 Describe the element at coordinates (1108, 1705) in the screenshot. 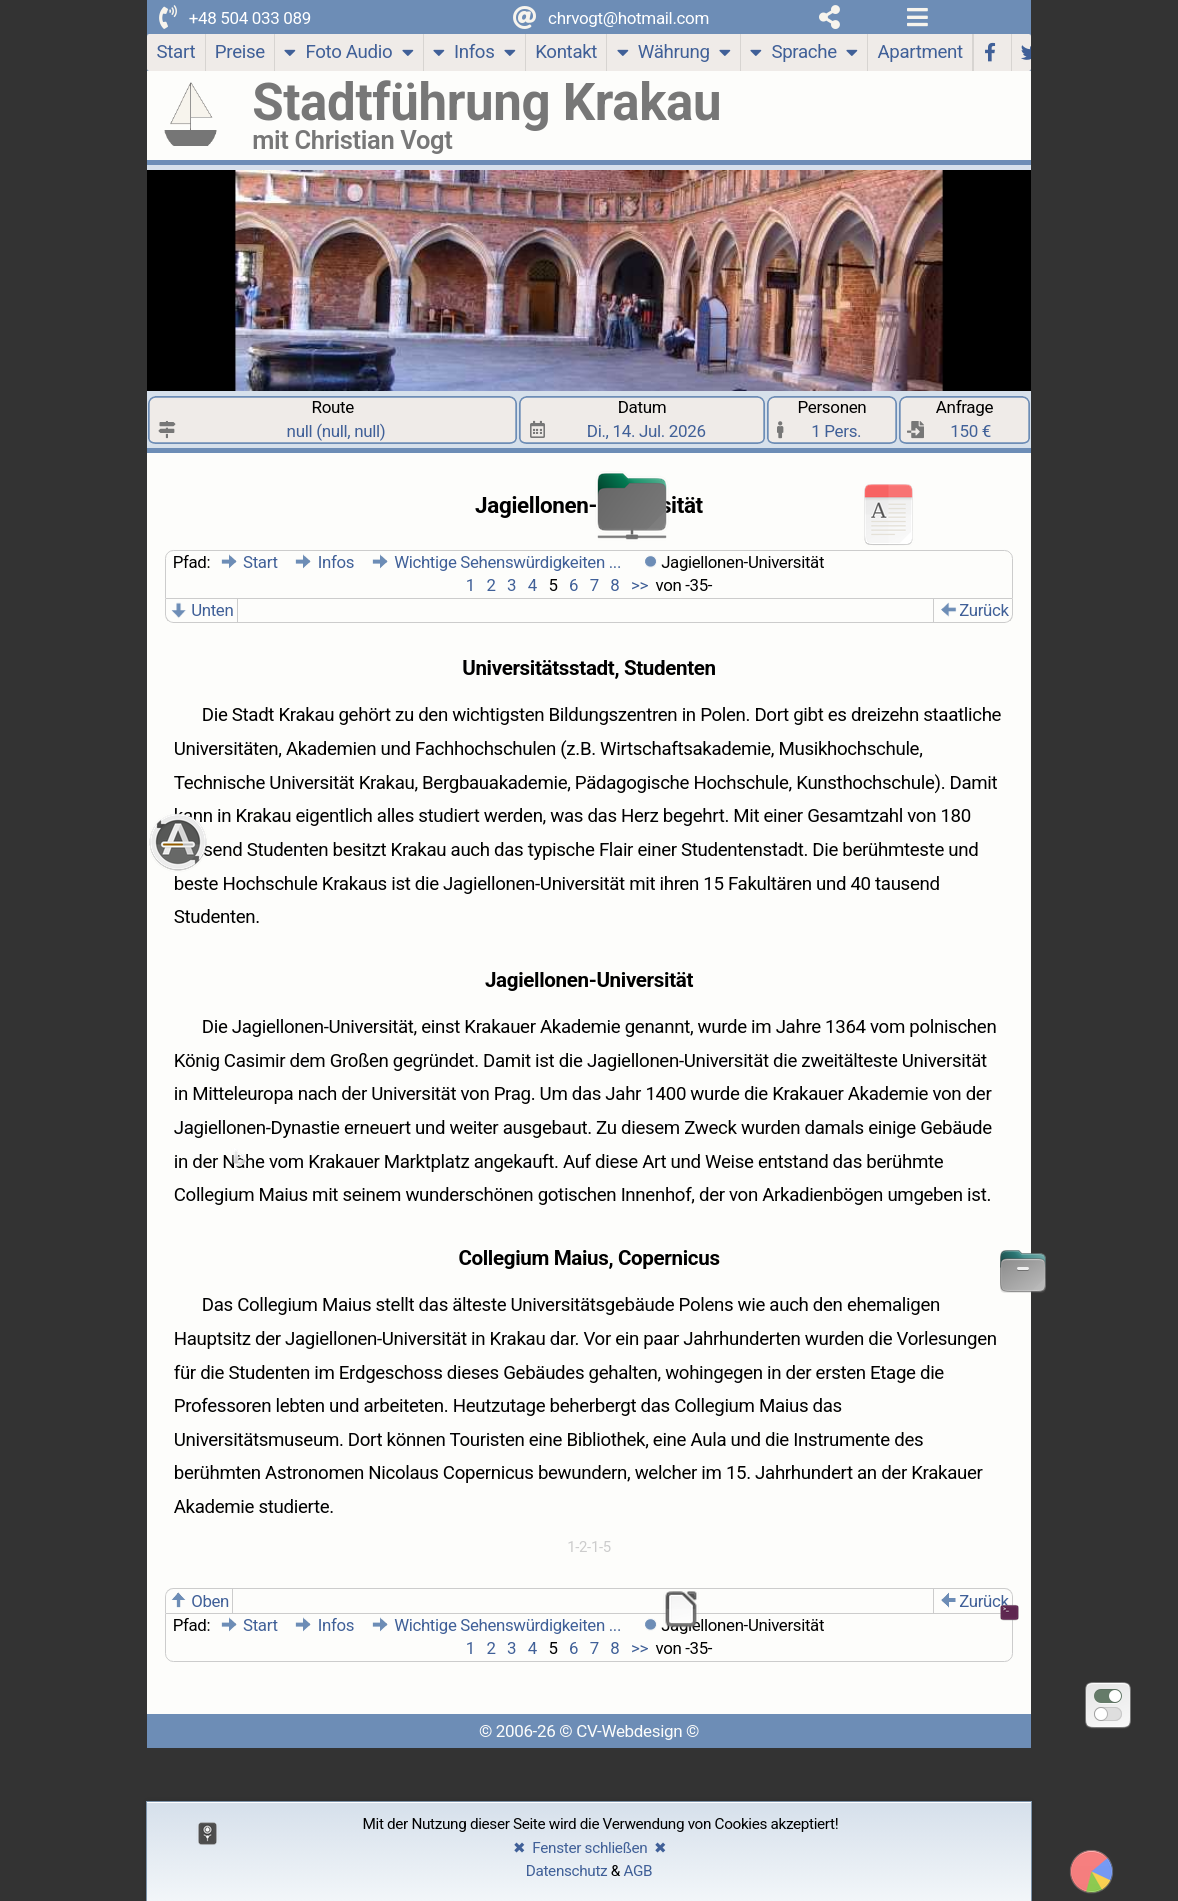

I see `open gnome tweaks to customize system settings` at that location.